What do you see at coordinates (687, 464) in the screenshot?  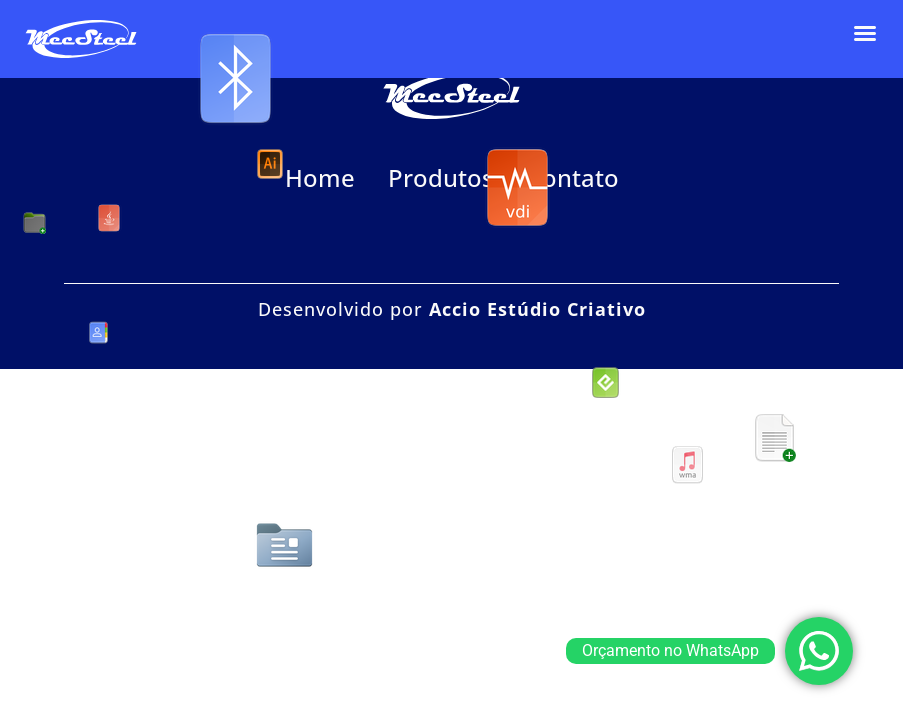 I see `a windows media audio file` at bounding box center [687, 464].